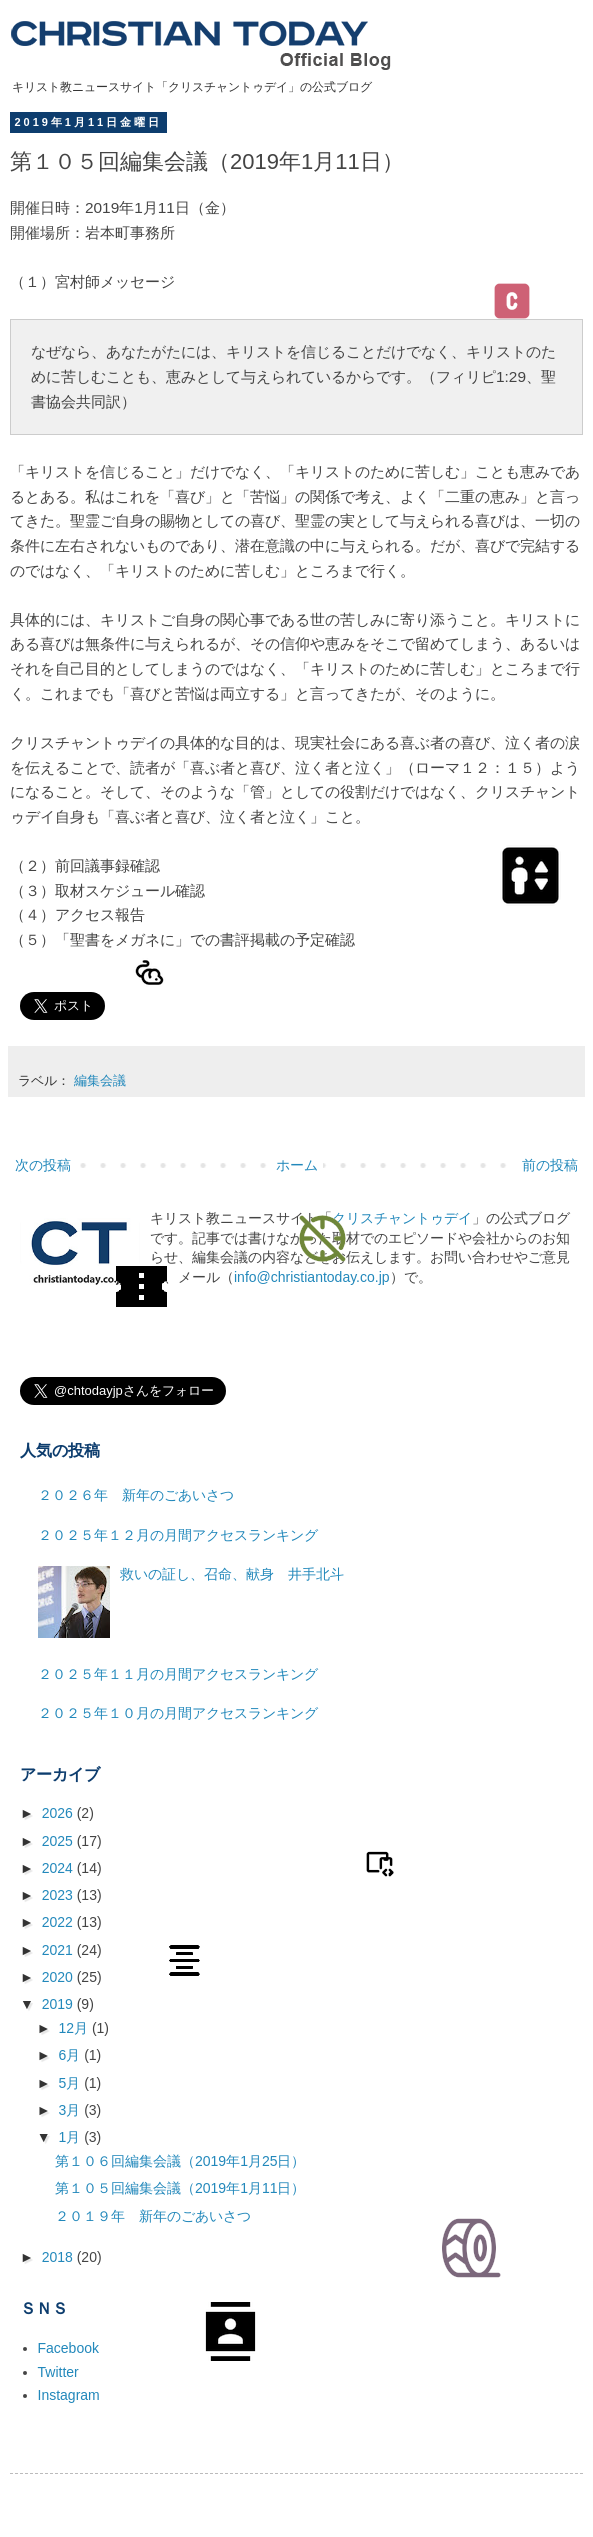 The width and height of the screenshot is (593, 2537). Describe the element at coordinates (322, 1238) in the screenshot. I see `disable viewfinder or camera focus` at that location.